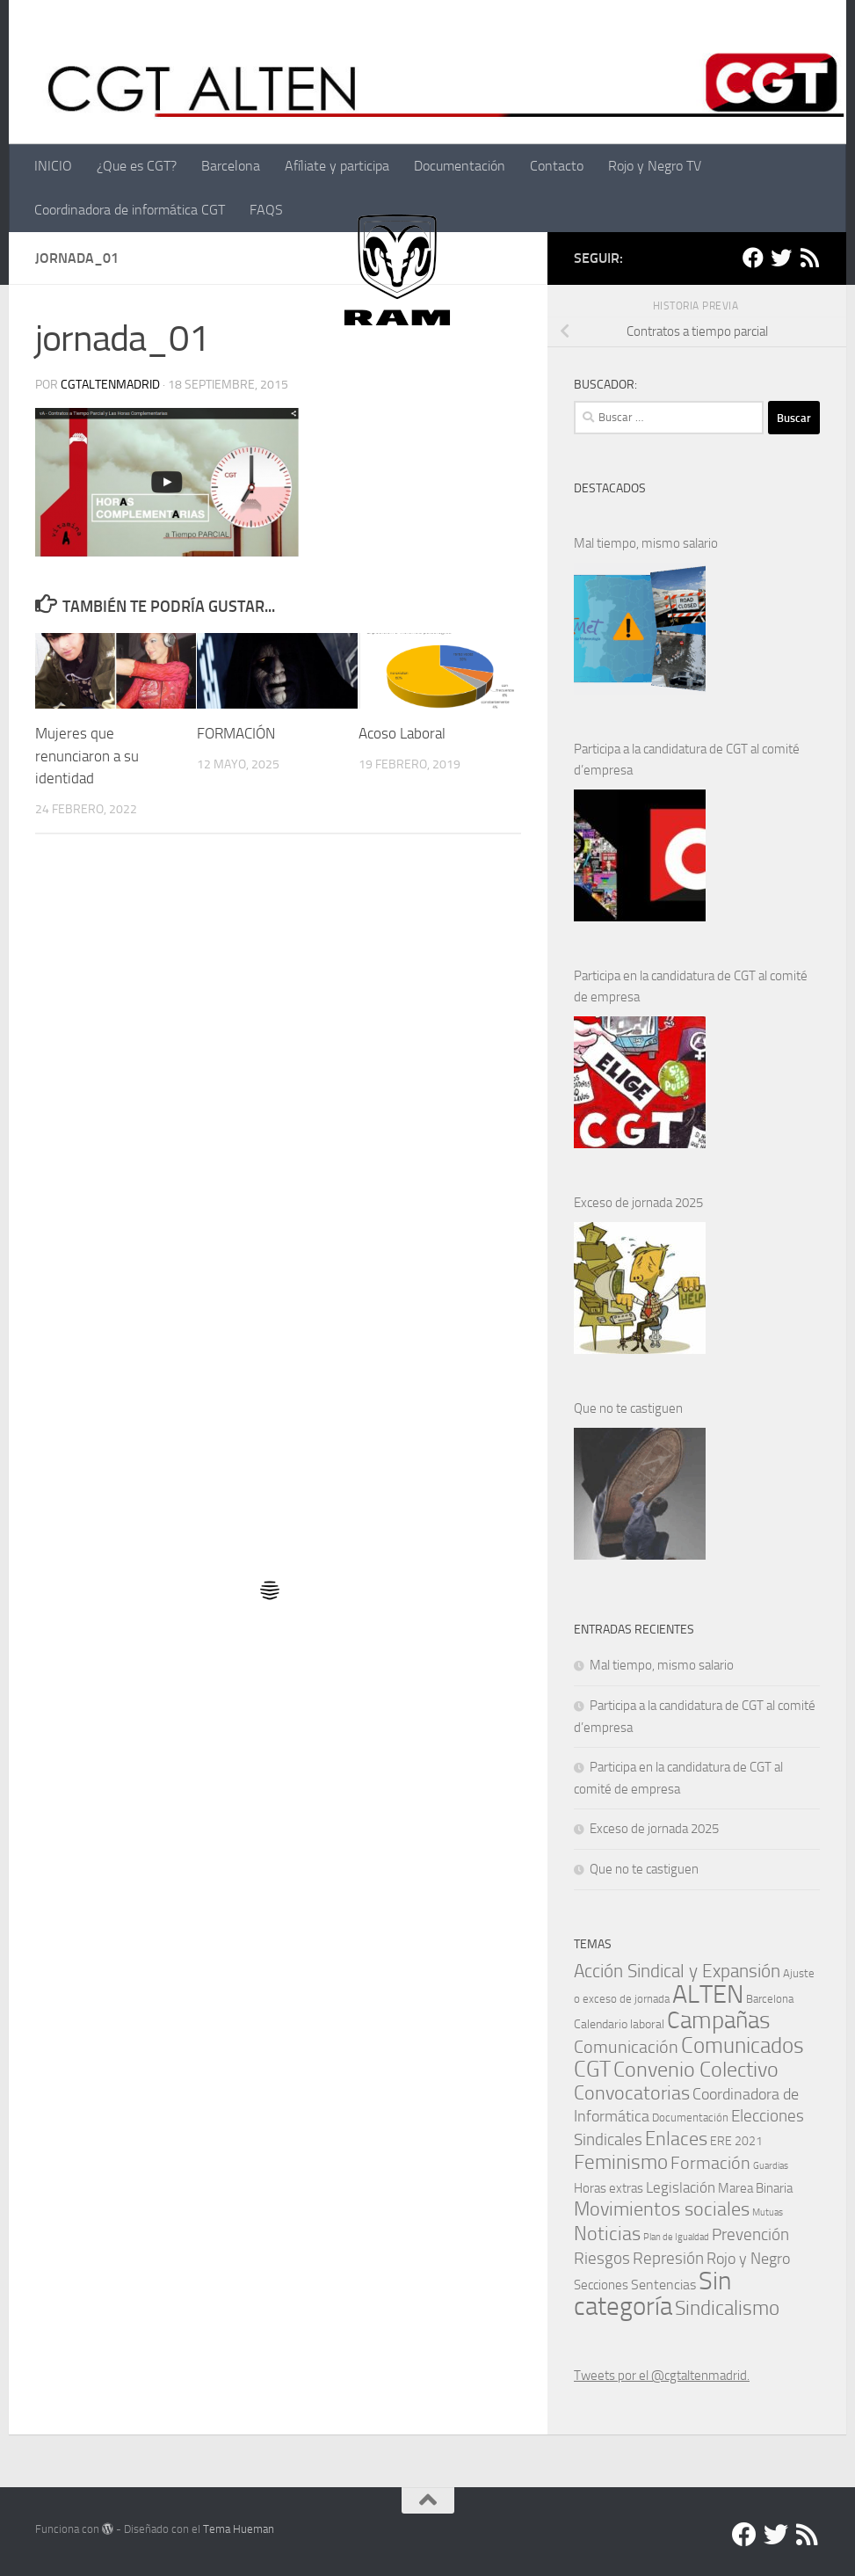  Describe the element at coordinates (397, 270) in the screenshot. I see `RAM trucks brand logo` at that location.